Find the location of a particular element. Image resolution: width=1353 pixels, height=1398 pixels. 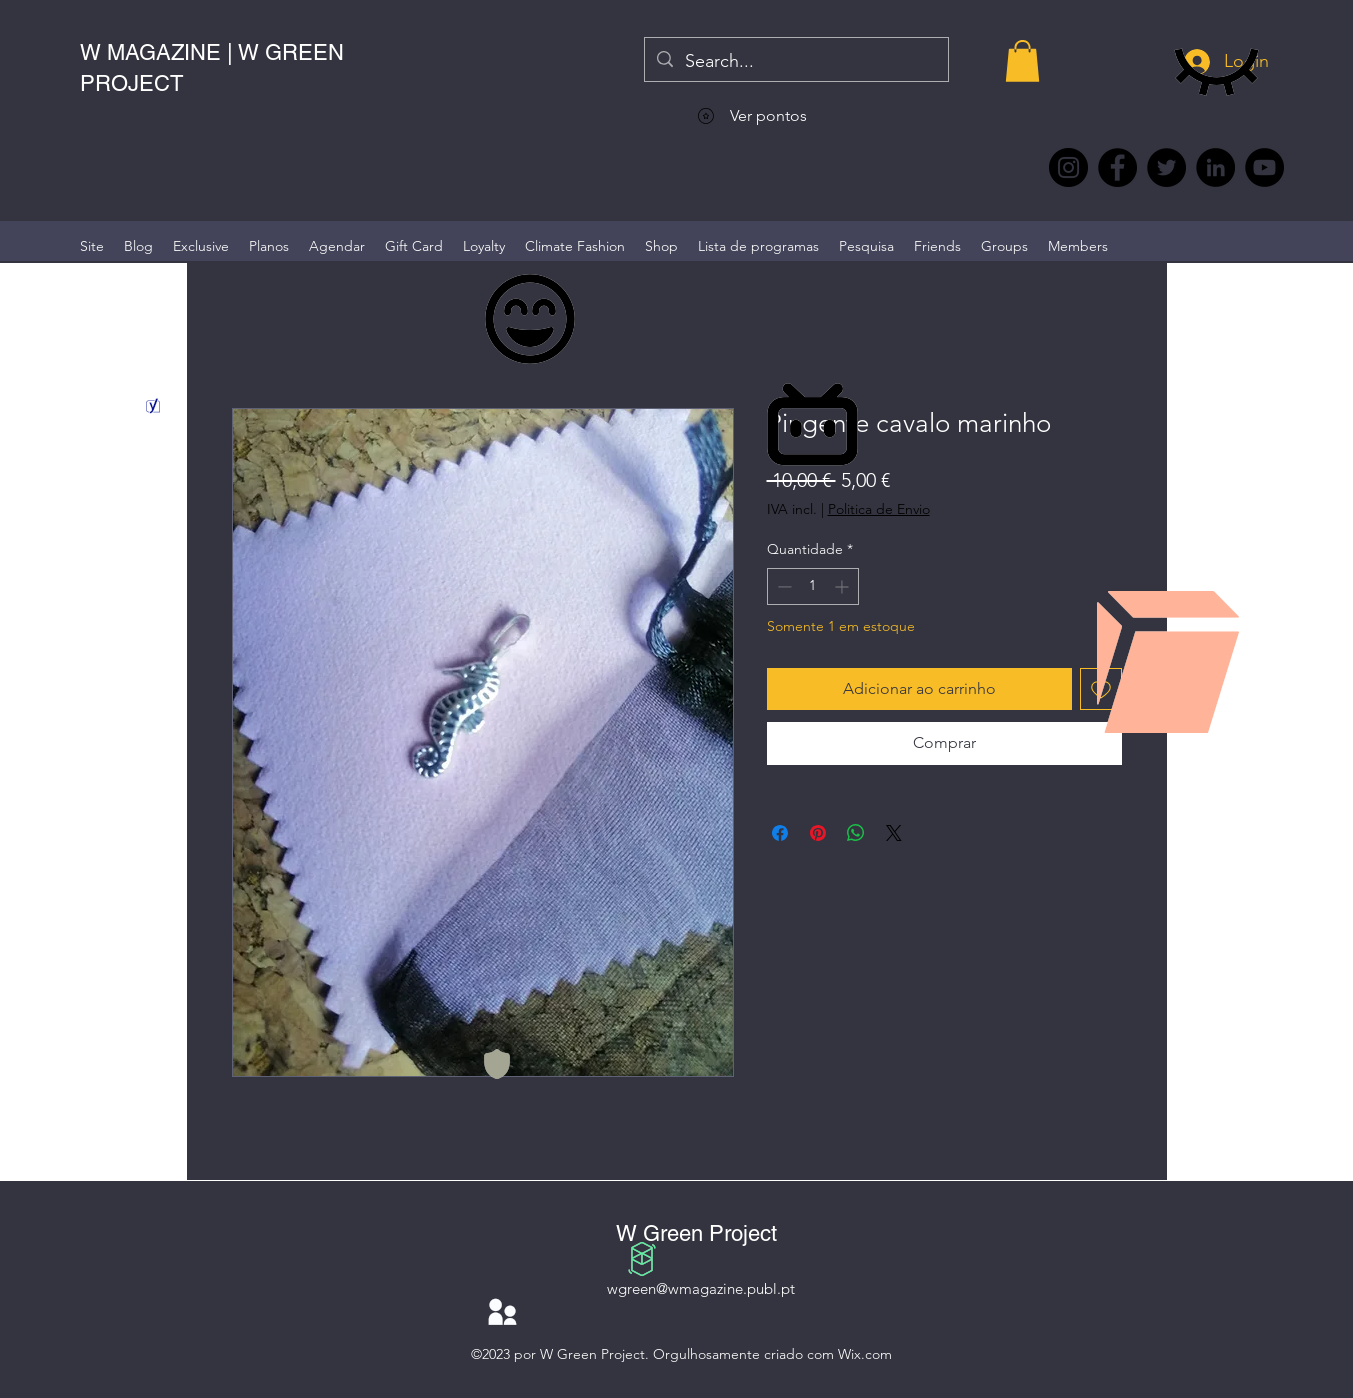

open tuta secure email app is located at coordinates (1168, 662).